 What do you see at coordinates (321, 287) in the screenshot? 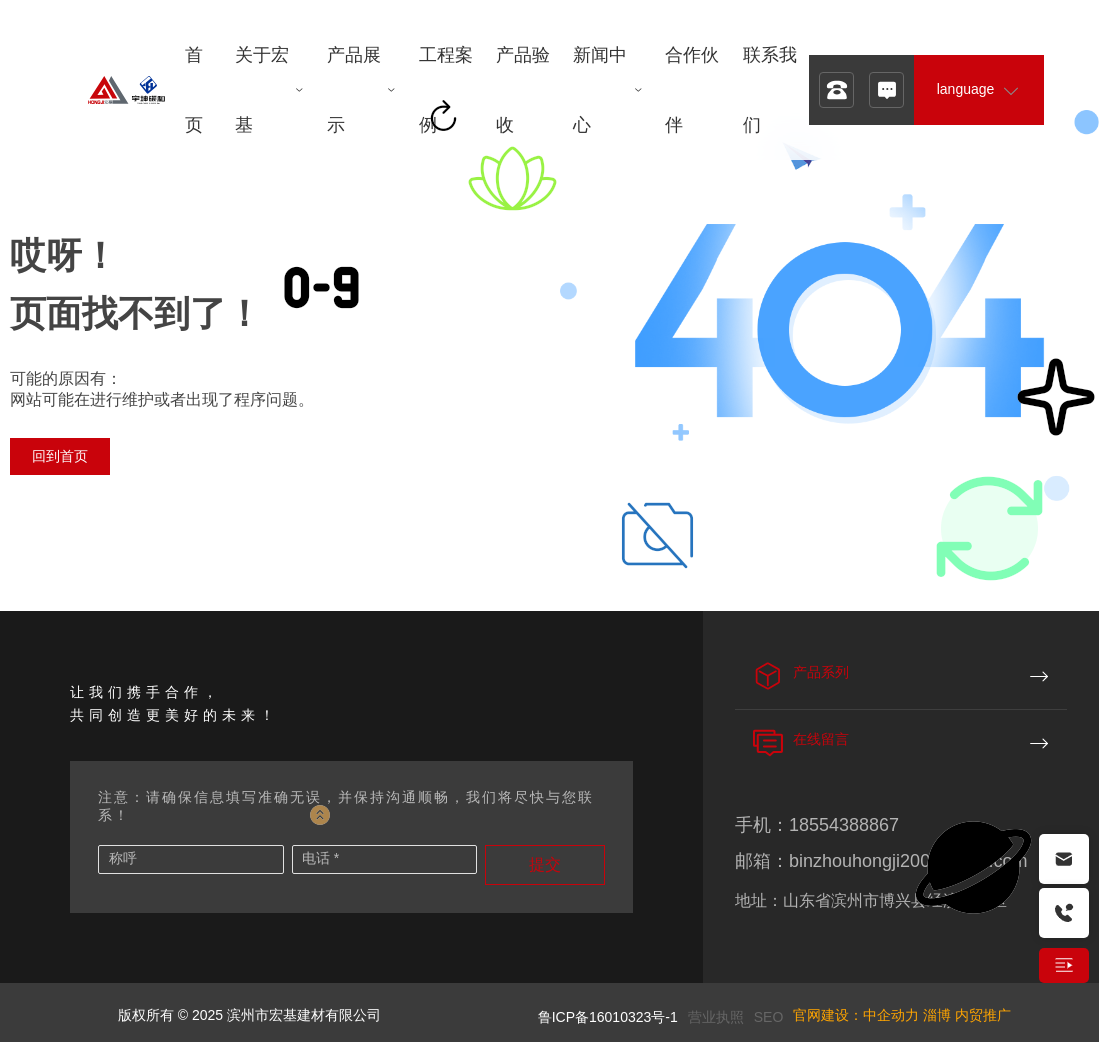
I see `sort items in ascending numerical order` at bounding box center [321, 287].